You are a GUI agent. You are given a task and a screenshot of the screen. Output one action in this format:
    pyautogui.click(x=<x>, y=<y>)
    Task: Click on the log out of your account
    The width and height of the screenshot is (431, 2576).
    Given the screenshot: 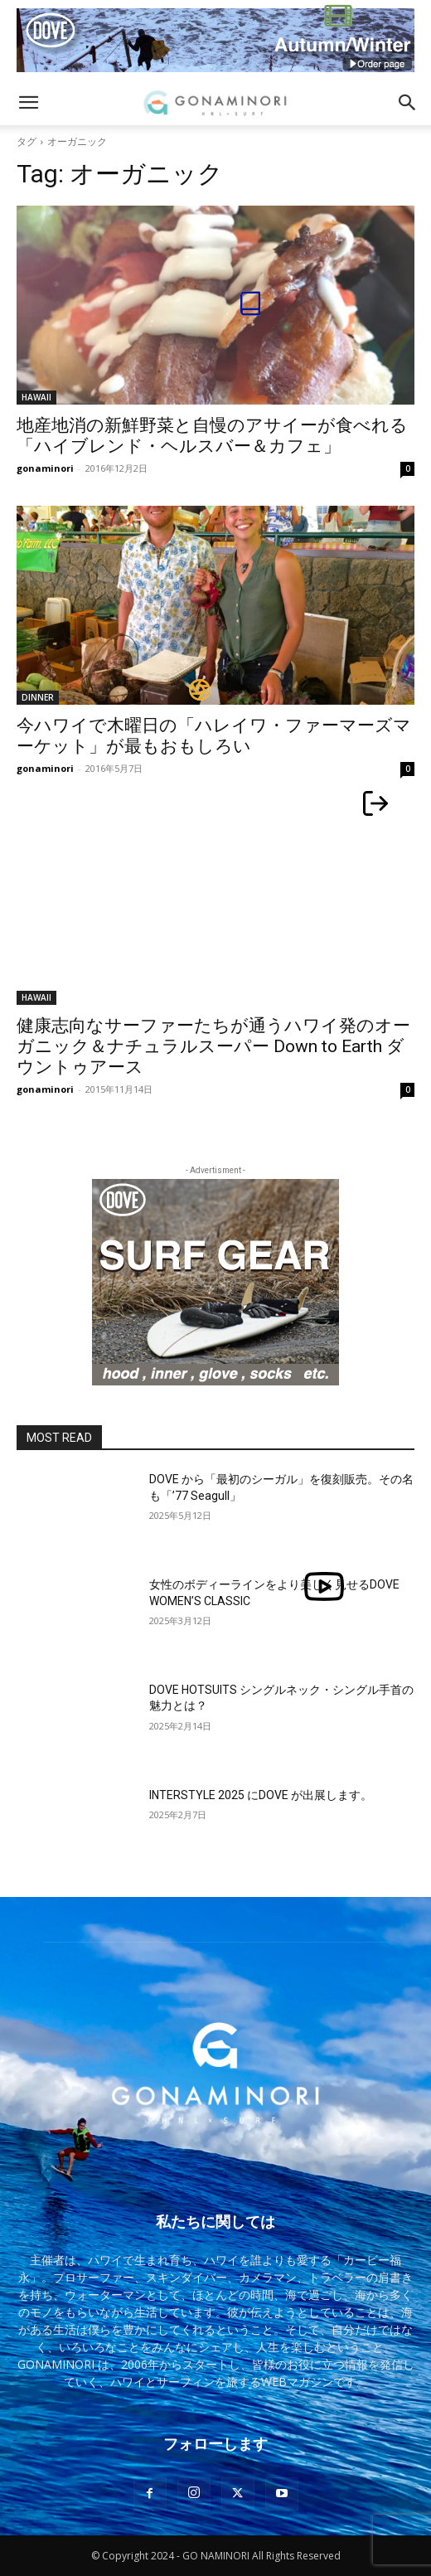 What is the action you would take?
    pyautogui.click(x=375, y=803)
    